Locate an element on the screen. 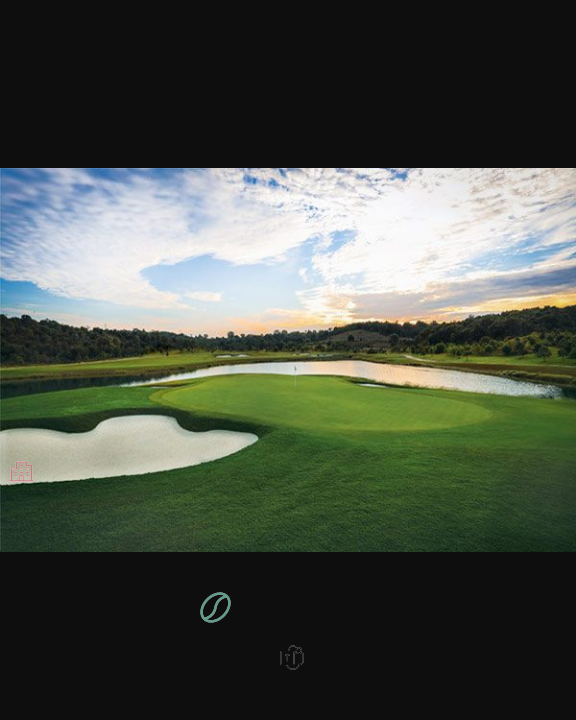 The height and width of the screenshot is (720, 576). browse coffee shops or cafés nearby is located at coordinates (215, 607).